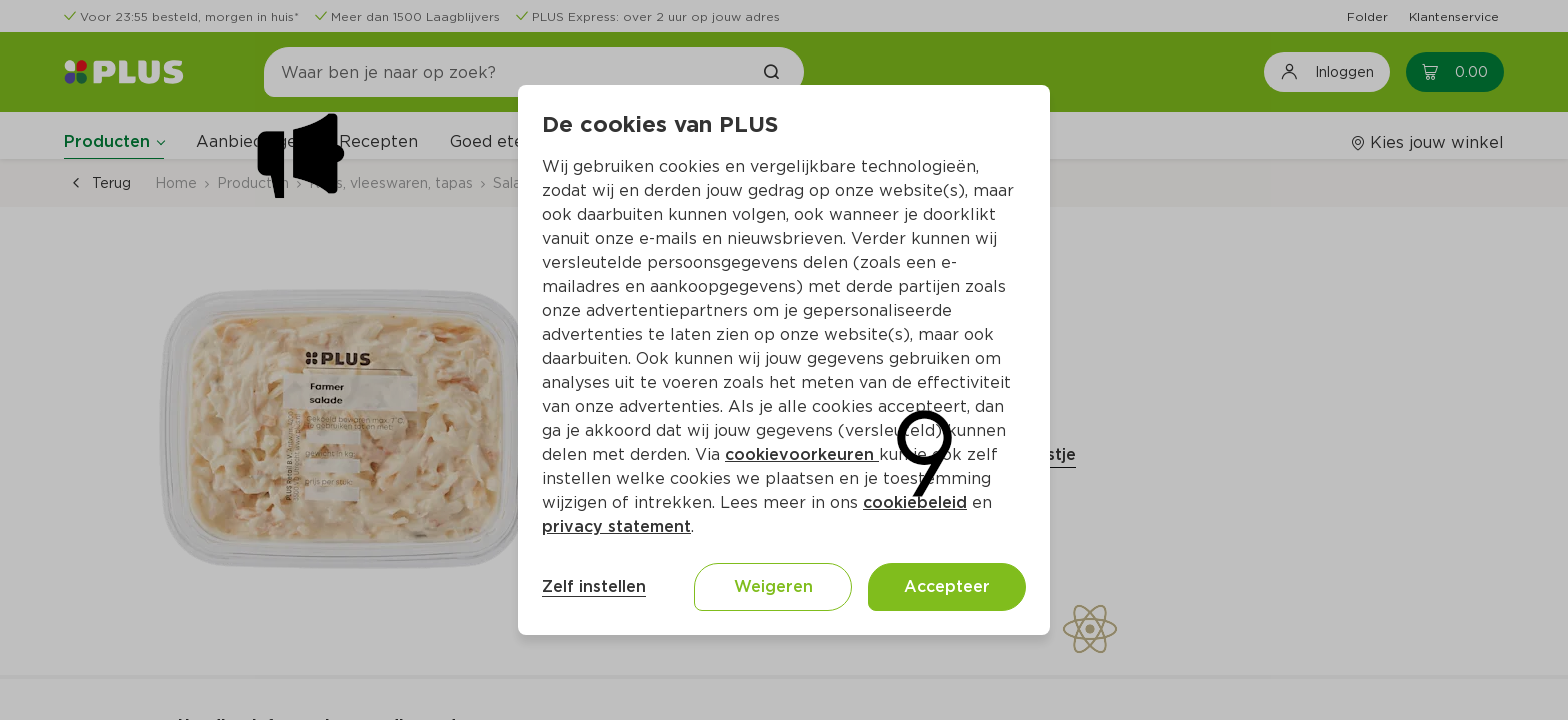  What do you see at coordinates (1090, 629) in the screenshot?
I see `react.js framework logo` at bounding box center [1090, 629].